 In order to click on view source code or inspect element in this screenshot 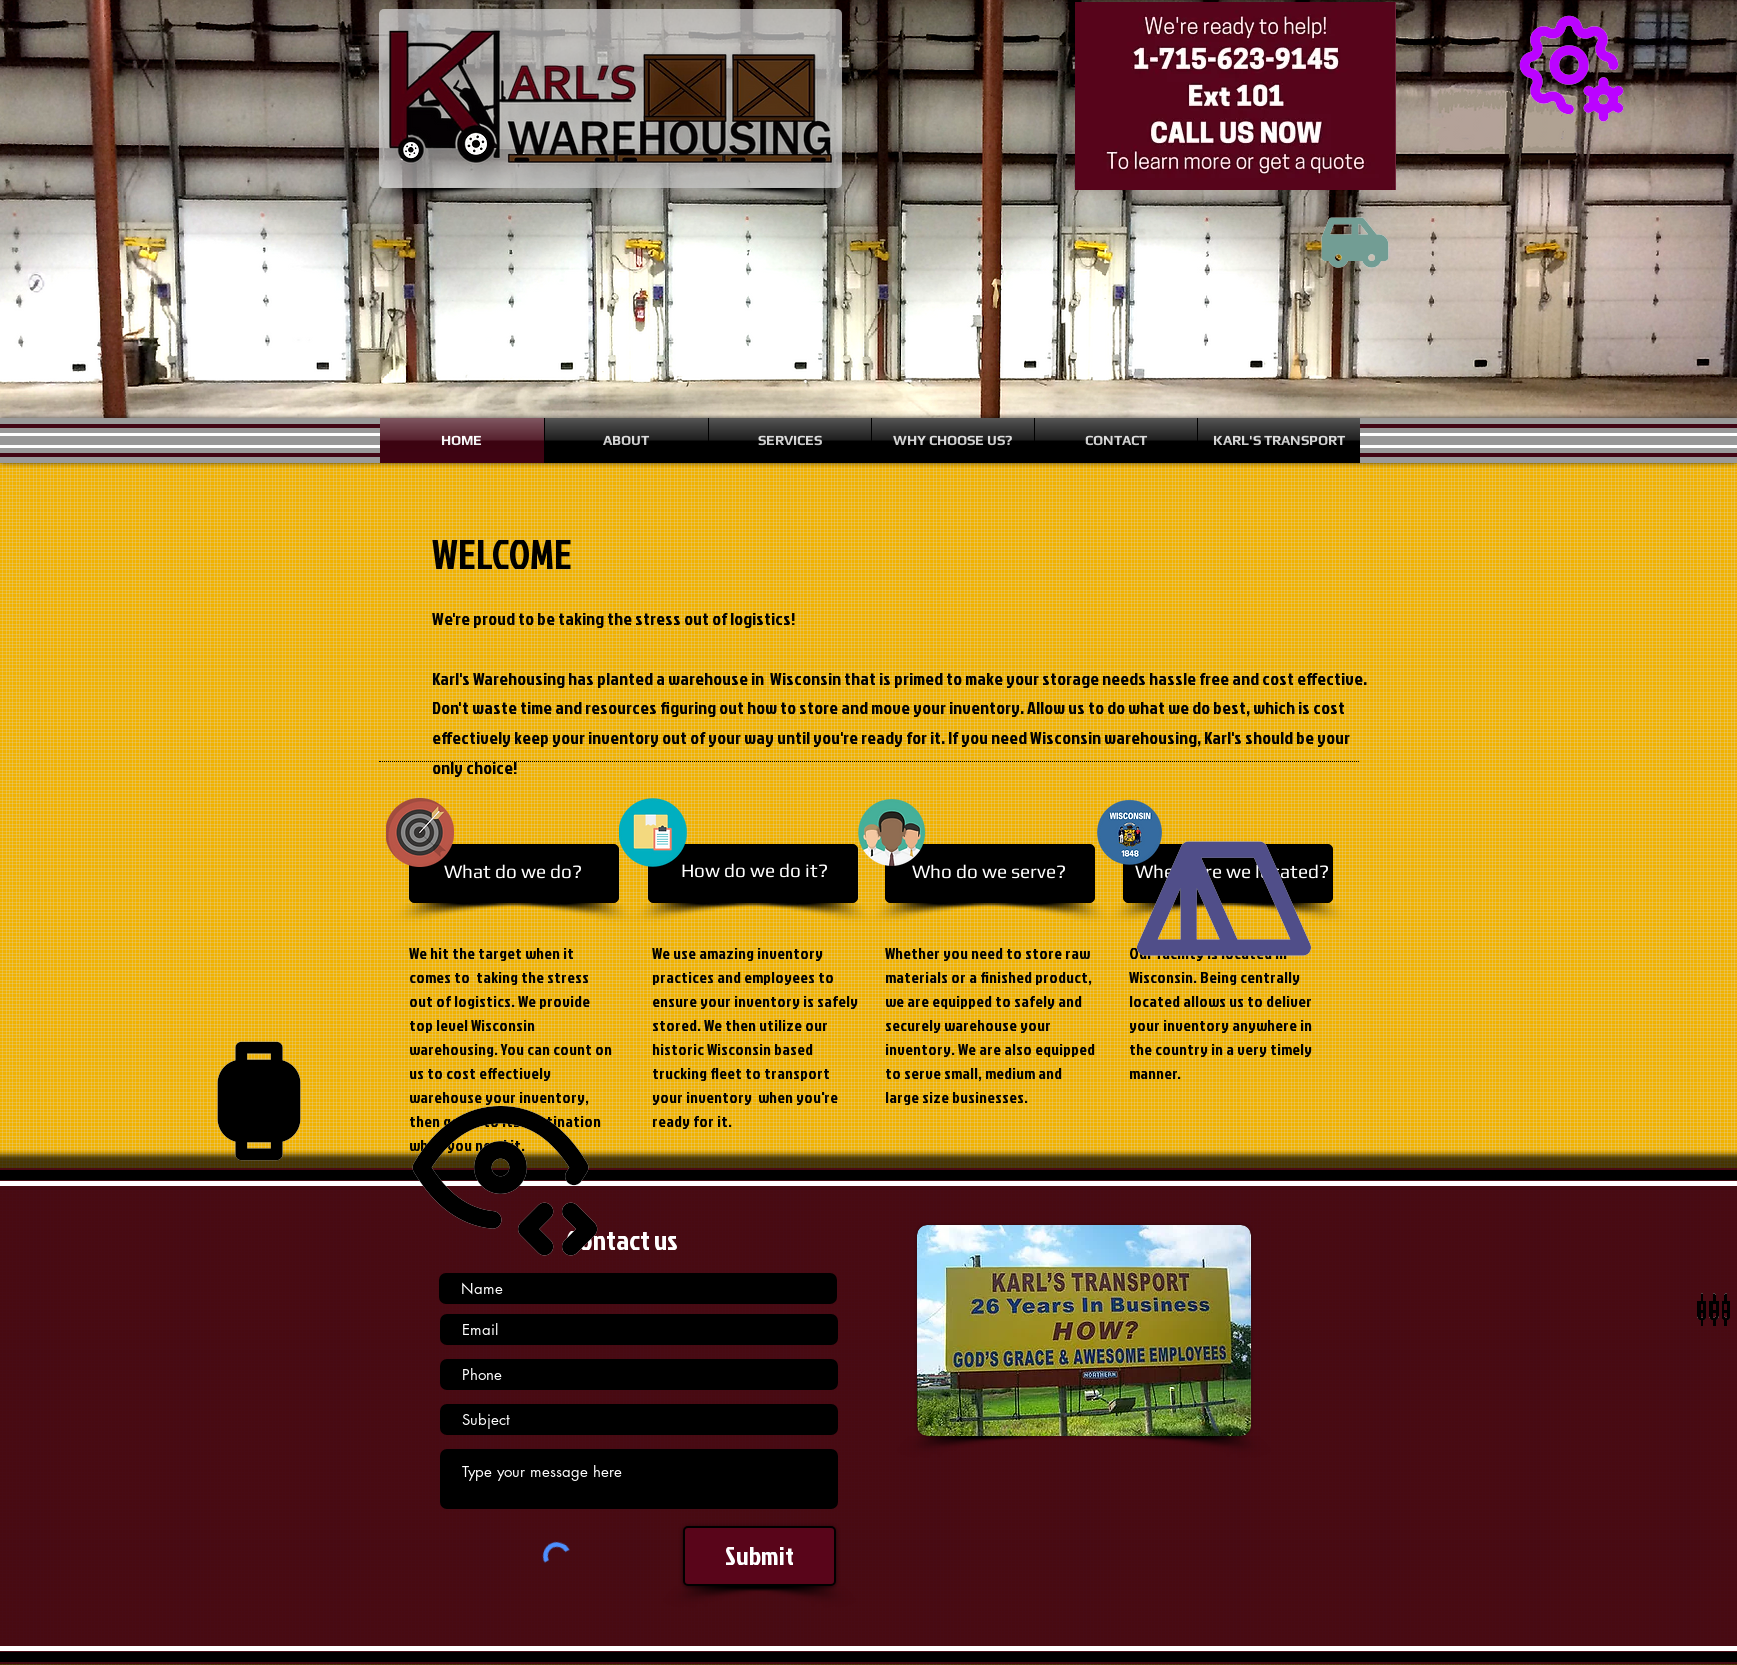, I will do `click(500, 1167)`.